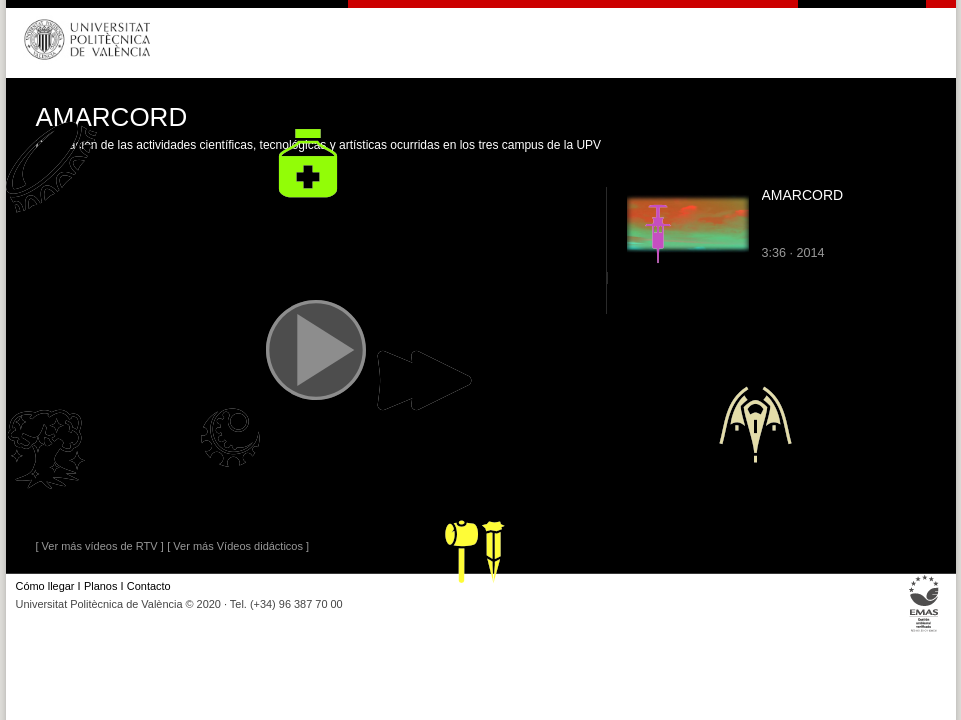 This screenshot has width=961, height=720. I want to click on holy oak tree icon for fantasy or RPG game element, so click(46, 448).